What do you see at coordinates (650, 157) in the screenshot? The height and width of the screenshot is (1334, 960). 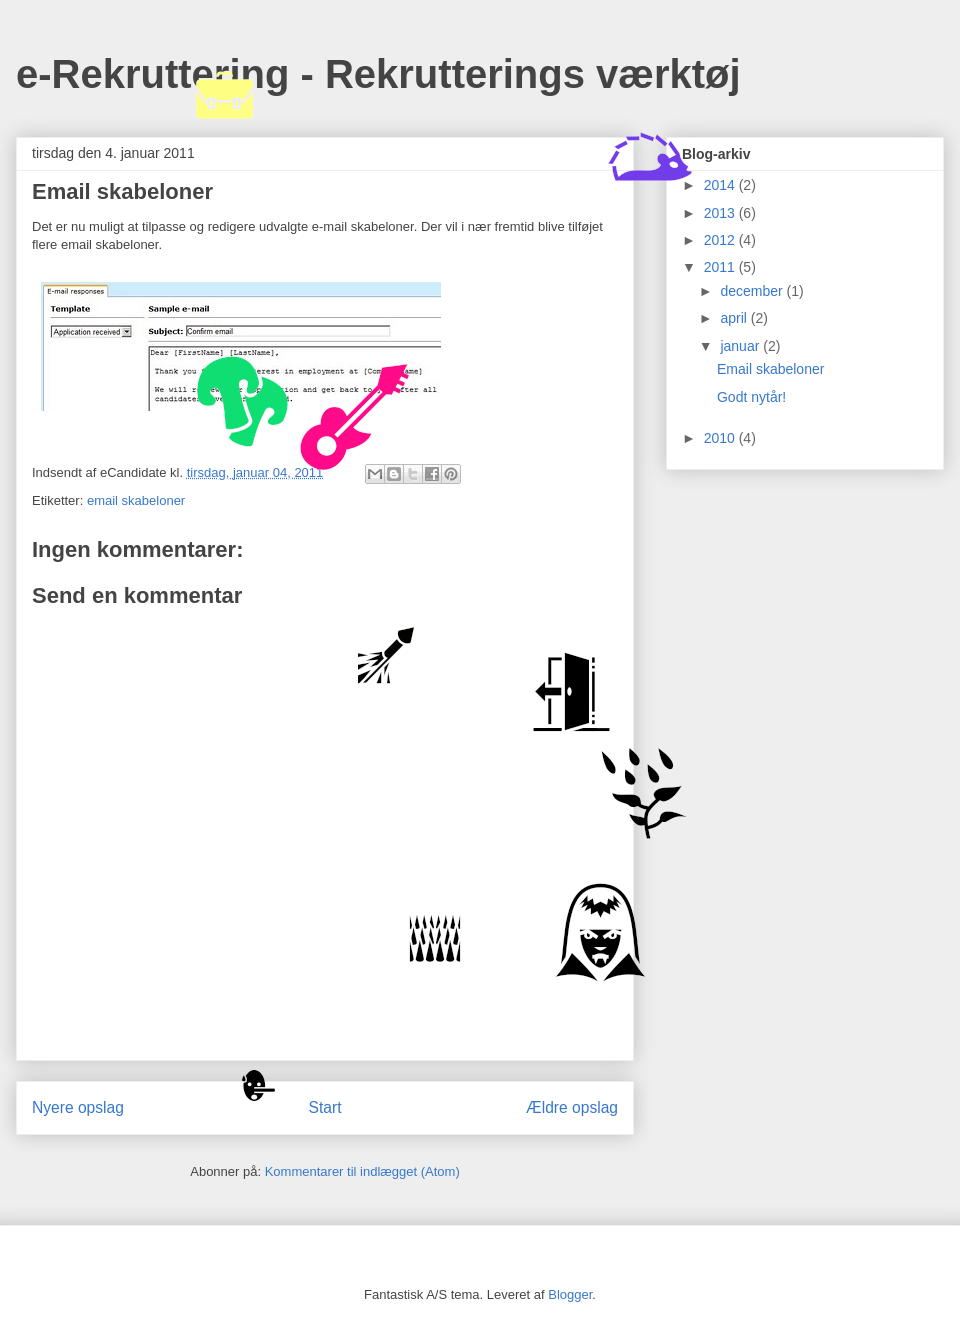 I see `decorative animal icon for games or profiles` at bounding box center [650, 157].